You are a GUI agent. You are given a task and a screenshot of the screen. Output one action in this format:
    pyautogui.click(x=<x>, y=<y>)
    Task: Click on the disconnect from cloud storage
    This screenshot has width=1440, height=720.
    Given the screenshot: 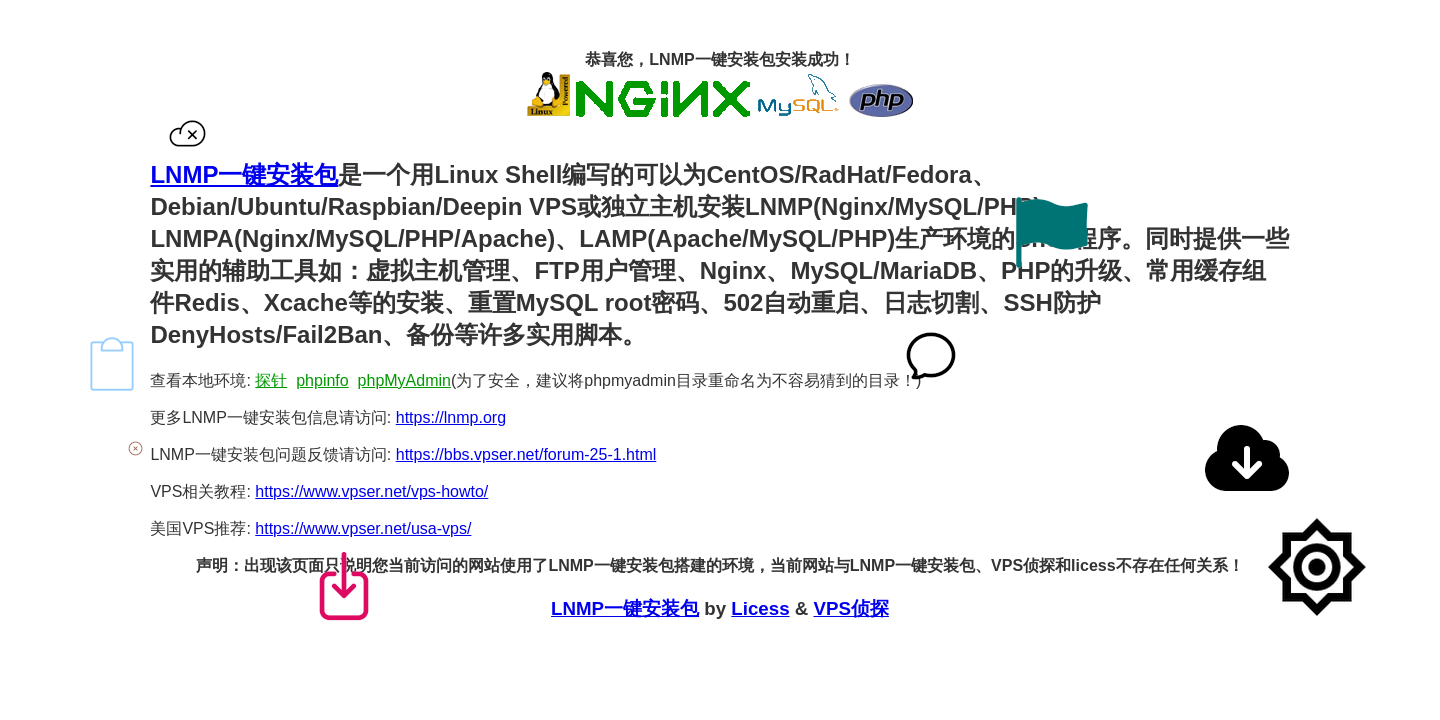 What is the action you would take?
    pyautogui.click(x=187, y=133)
    